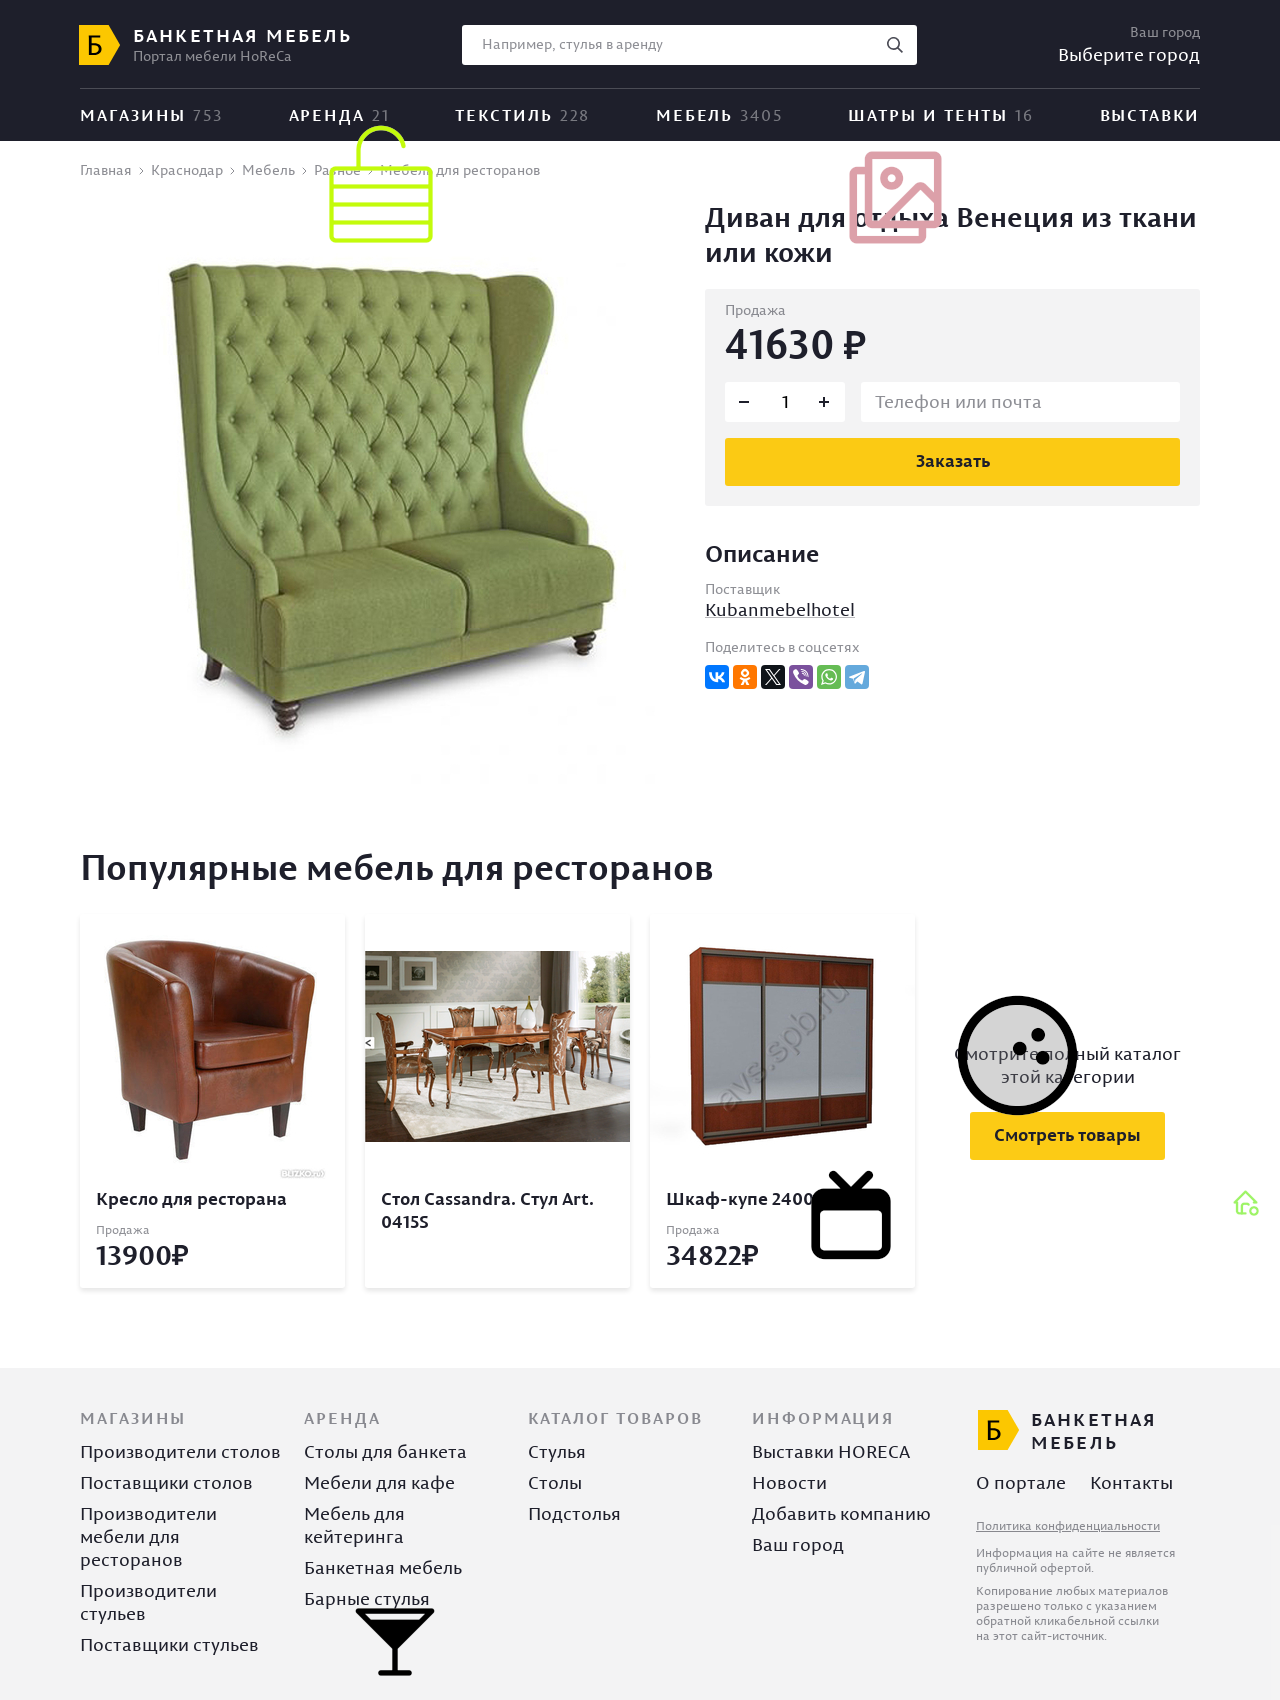  I want to click on view photo gallery, so click(895, 197).